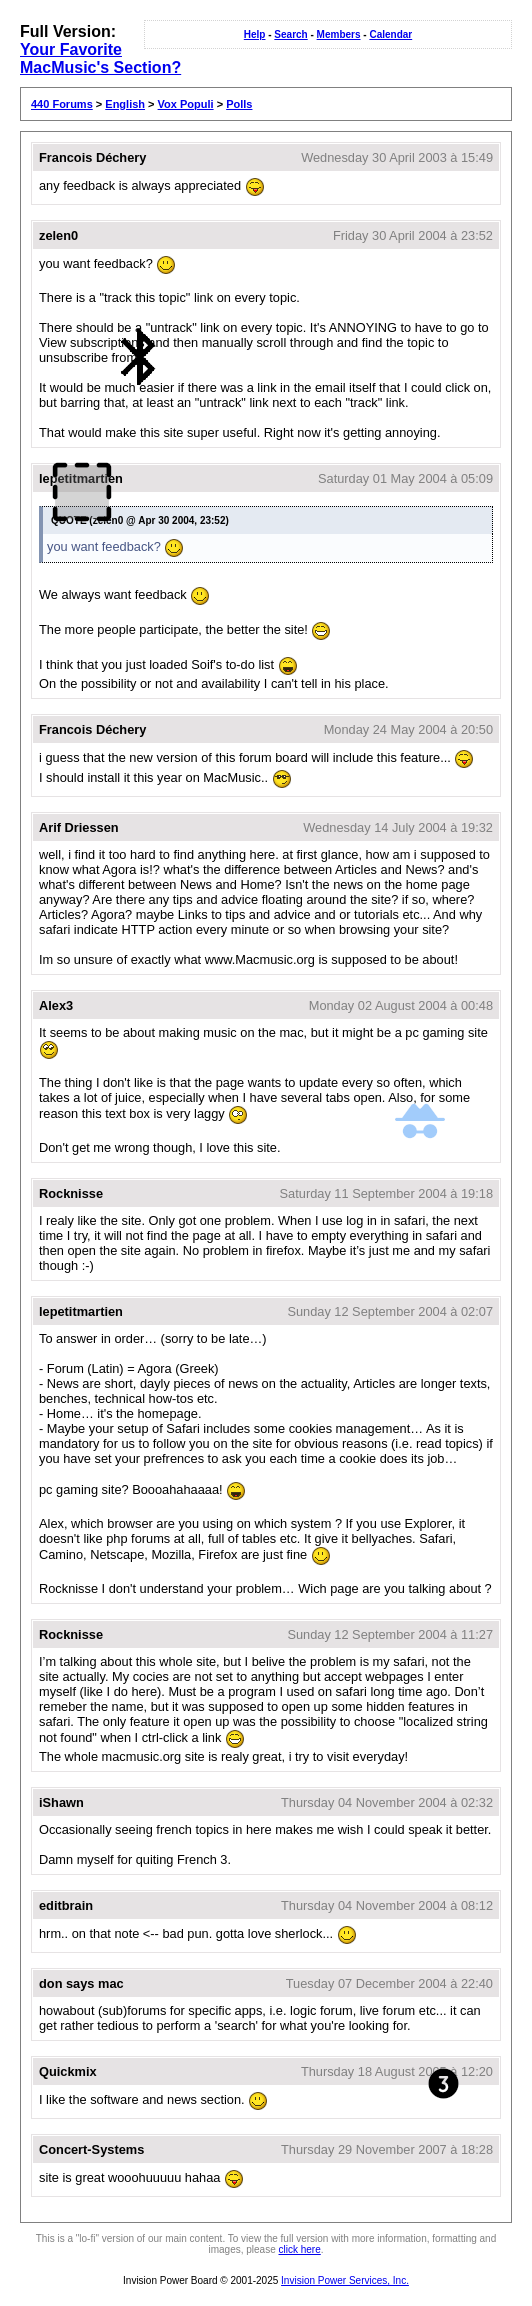  Describe the element at coordinates (420, 1121) in the screenshot. I see `enable incognito or private browsing mode` at that location.